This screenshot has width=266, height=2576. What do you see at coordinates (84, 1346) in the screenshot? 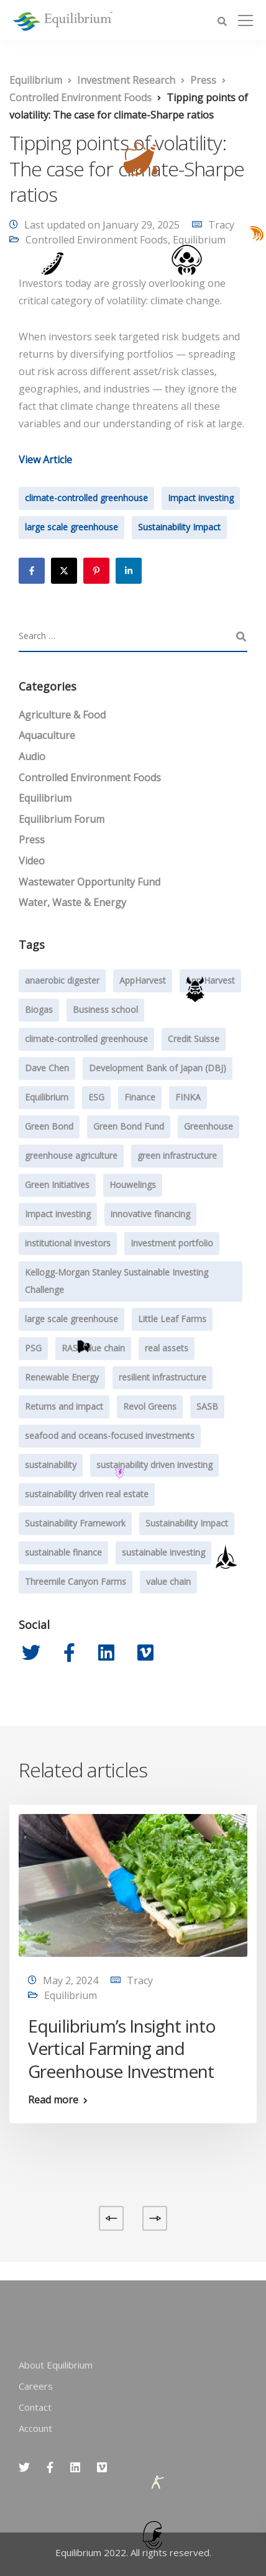
I see `represents a buffalo or bison in a game context` at bounding box center [84, 1346].